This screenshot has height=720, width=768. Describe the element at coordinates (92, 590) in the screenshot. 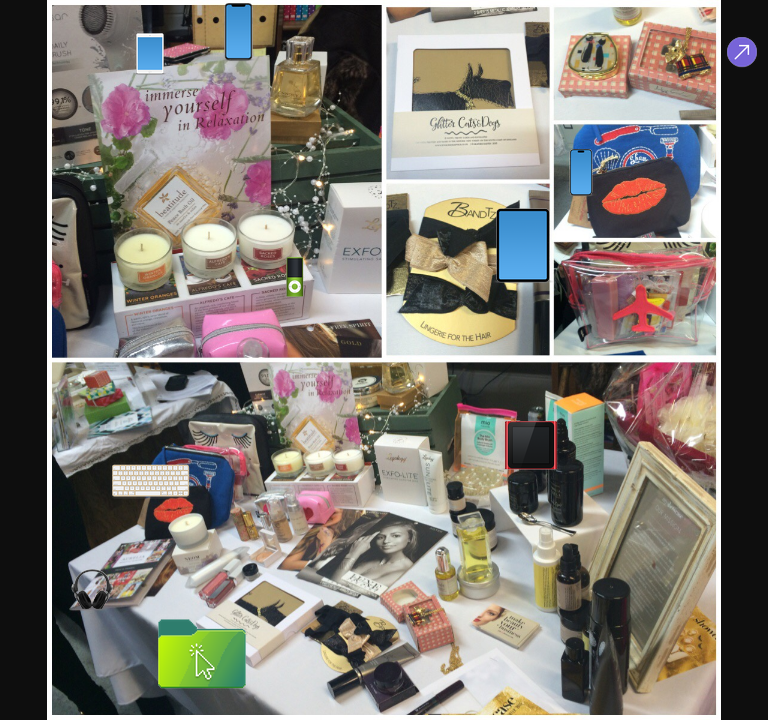

I see `audio output device connected` at that location.